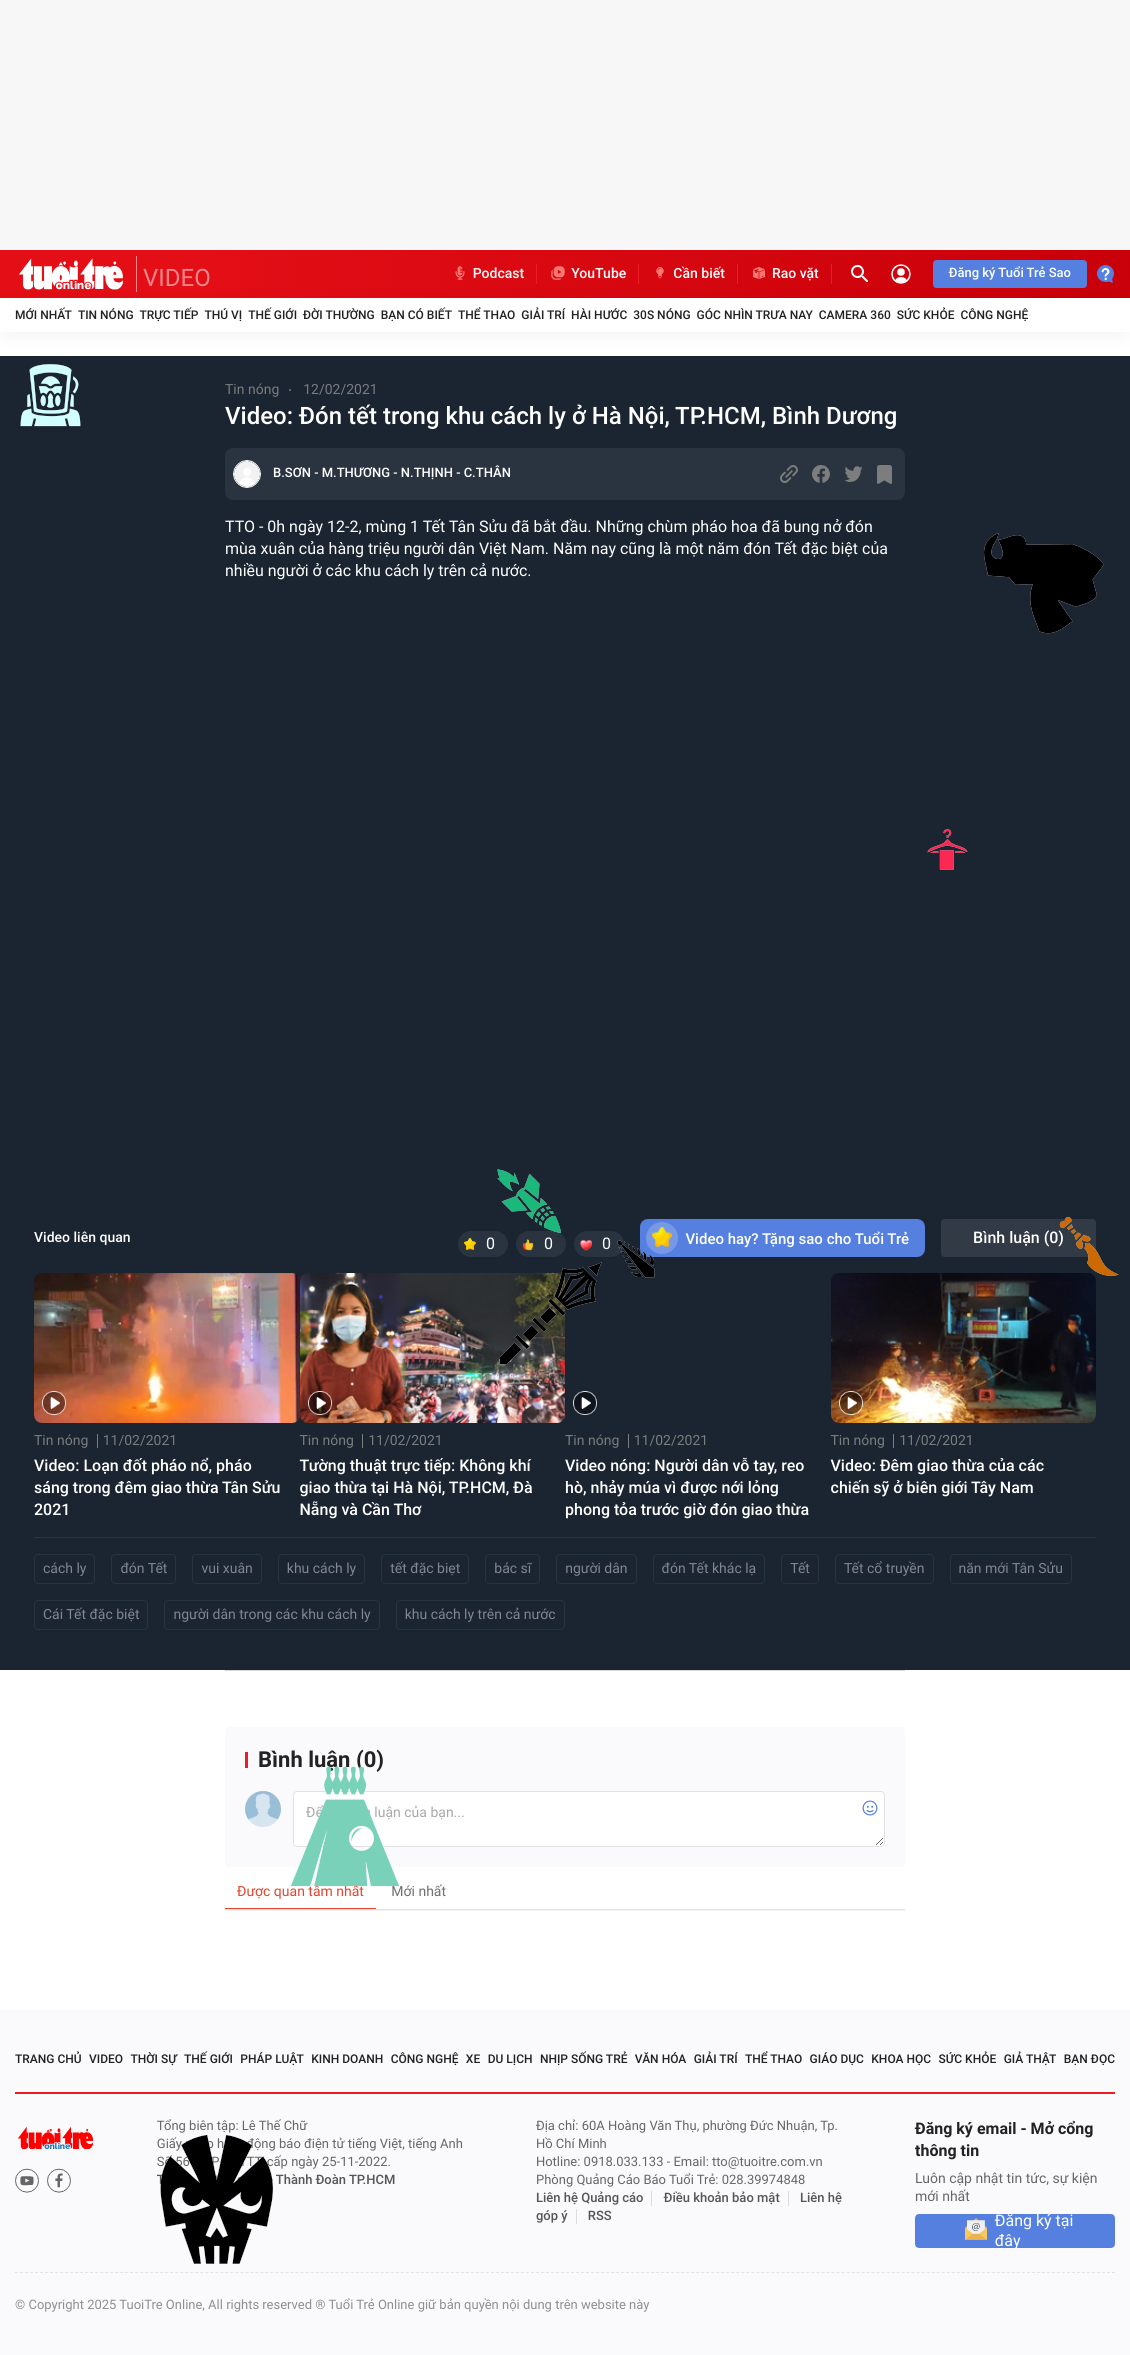 The width and height of the screenshot is (1130, 2355). Describe the element at coordinates (50, 393) in the screenshot. I see `indicates hazardous material or contamination zone` at that location.